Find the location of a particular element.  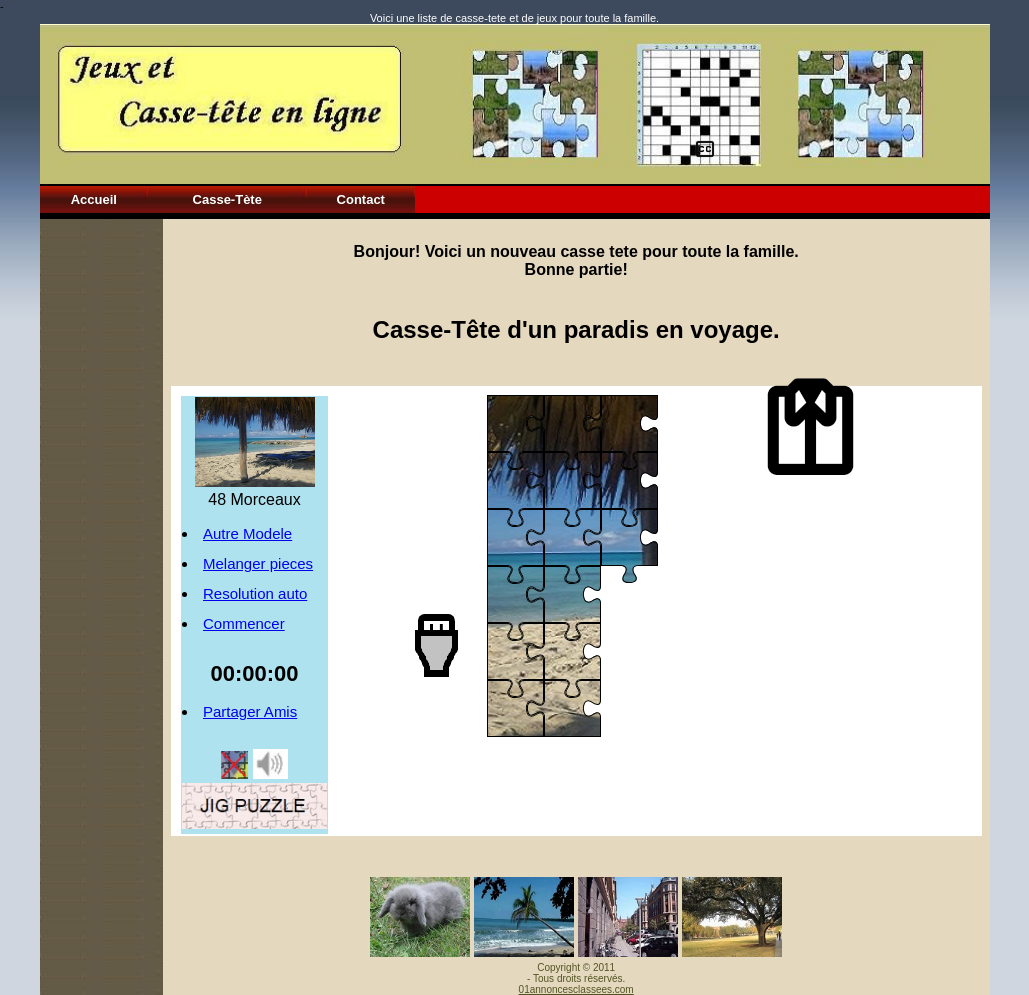

view folded laundry or clothing items is located at coordinates (810, 428).